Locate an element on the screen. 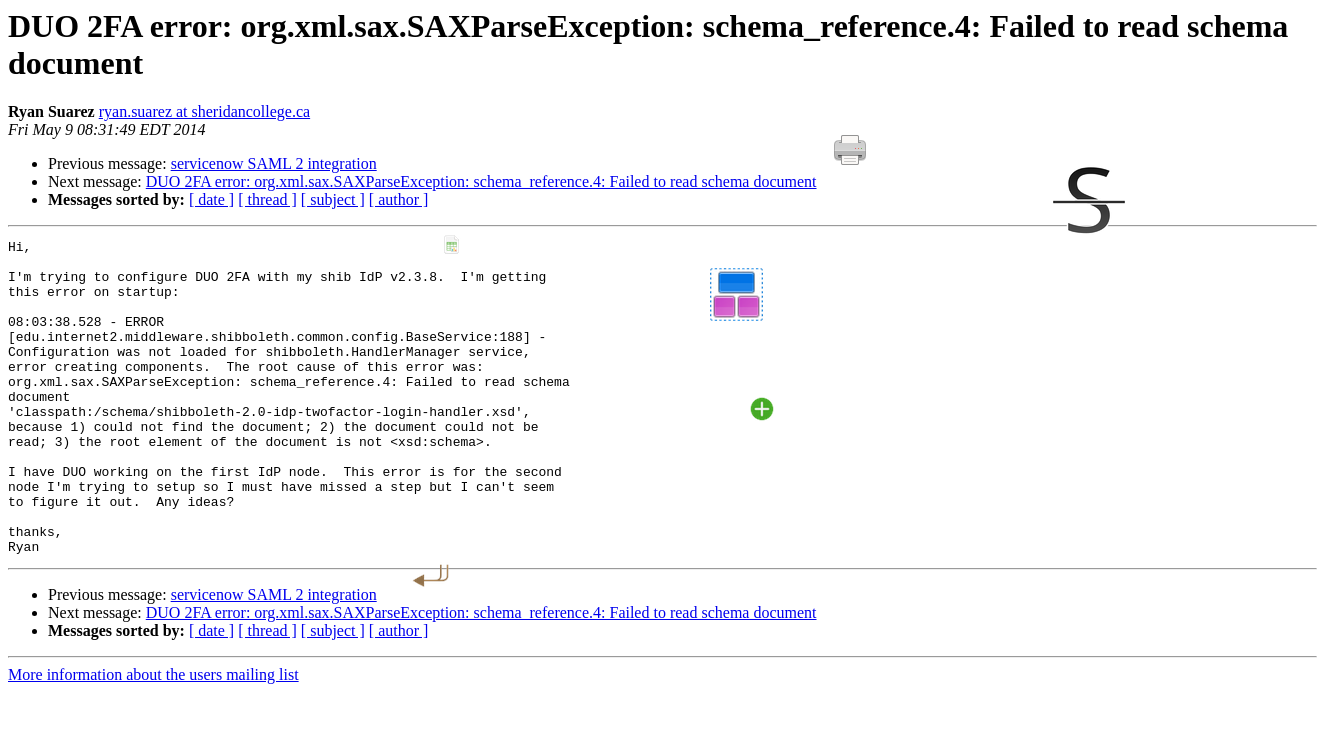 Image resolution: width=1325 pixels, height=755 pixels. add a new item to the list is located at coordinates (762, 409).